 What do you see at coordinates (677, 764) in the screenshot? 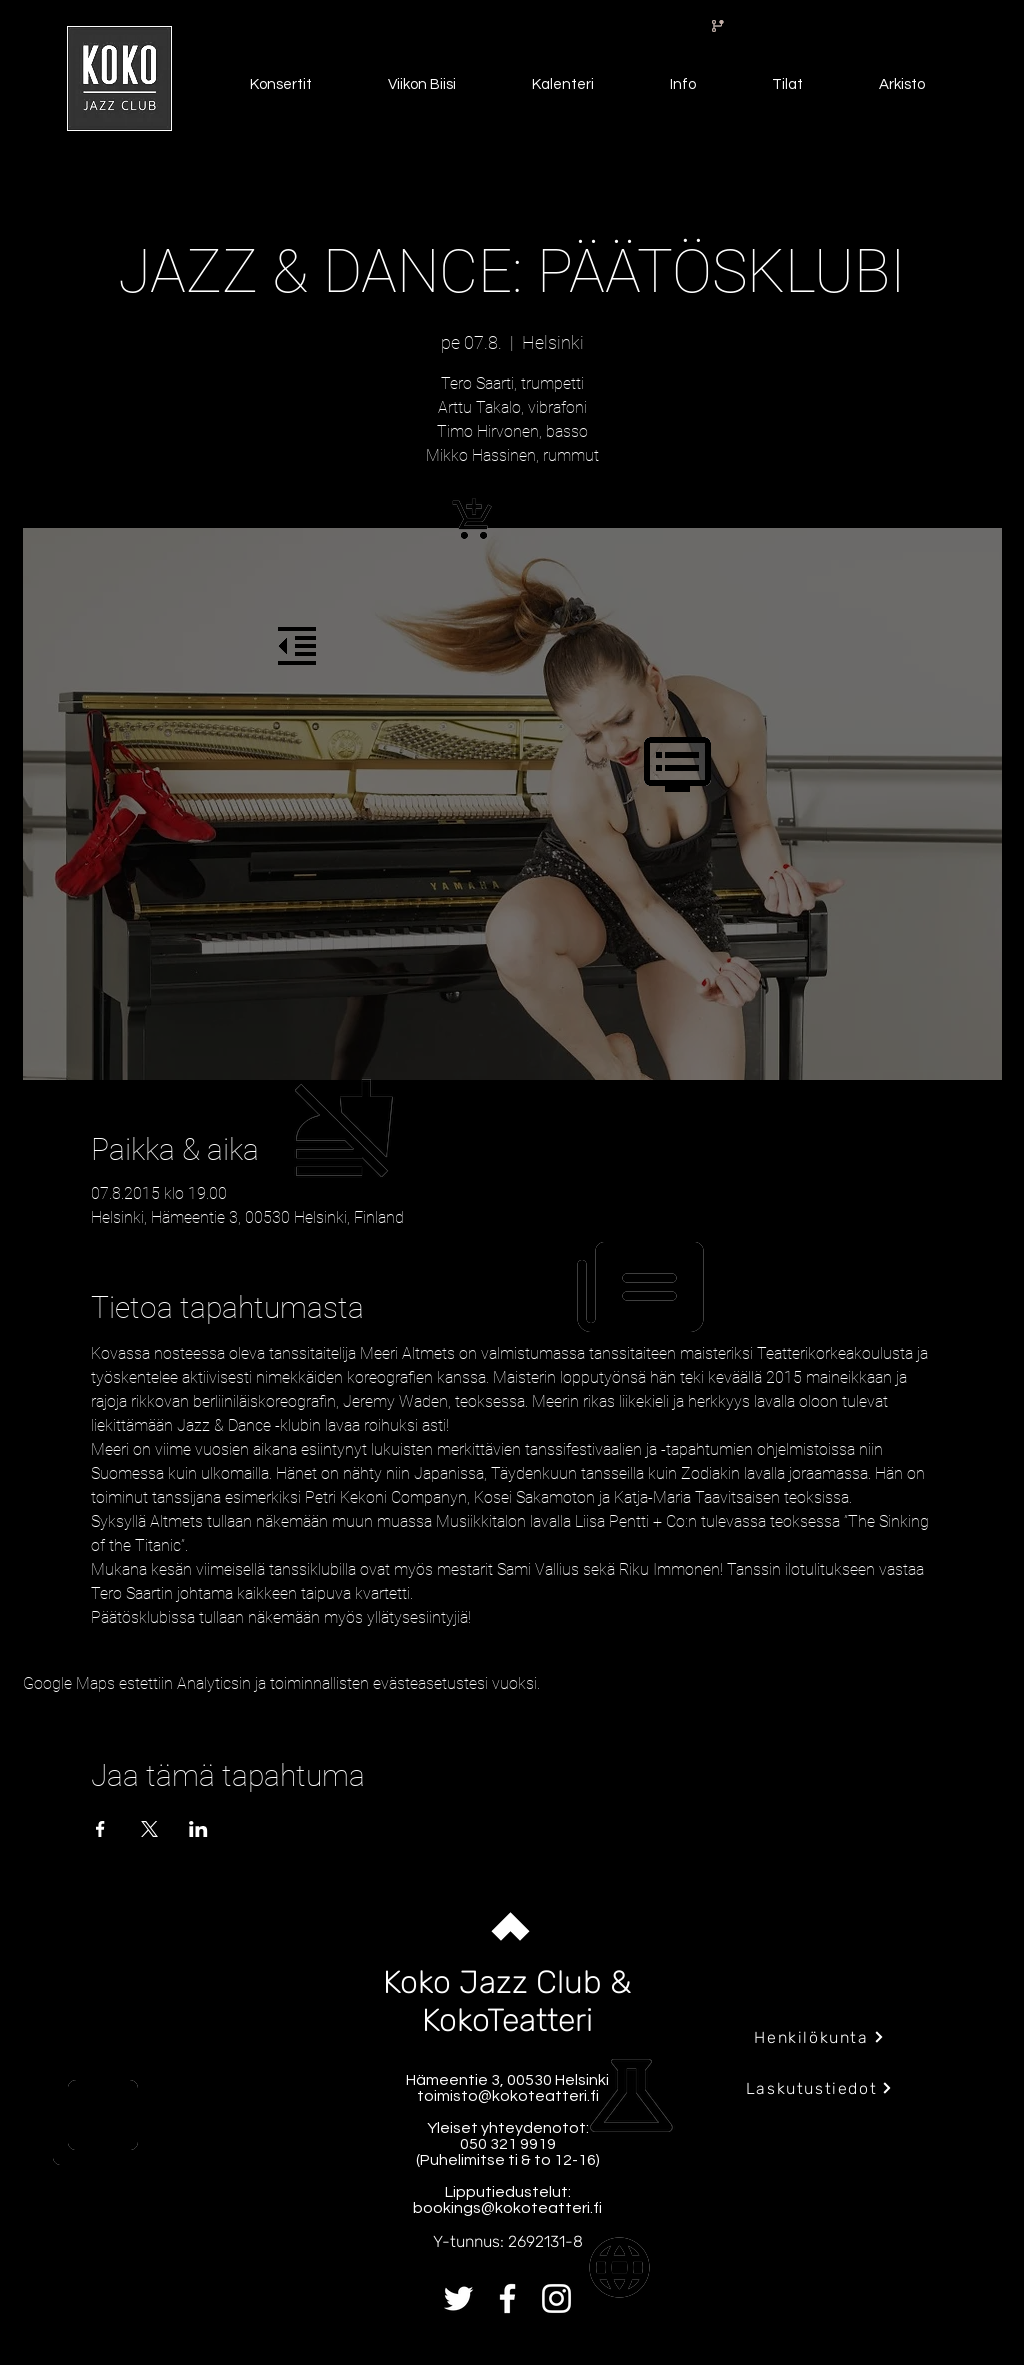
I see `access DVR or recorded content` at bounding box center [677, 764].